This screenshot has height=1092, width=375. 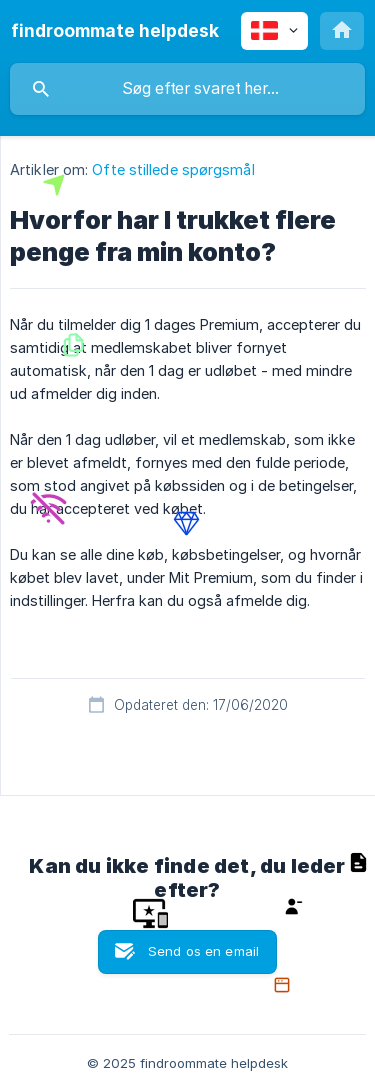 I want to click on wifi is disabled or unavailable, so click(x=48, y=508).